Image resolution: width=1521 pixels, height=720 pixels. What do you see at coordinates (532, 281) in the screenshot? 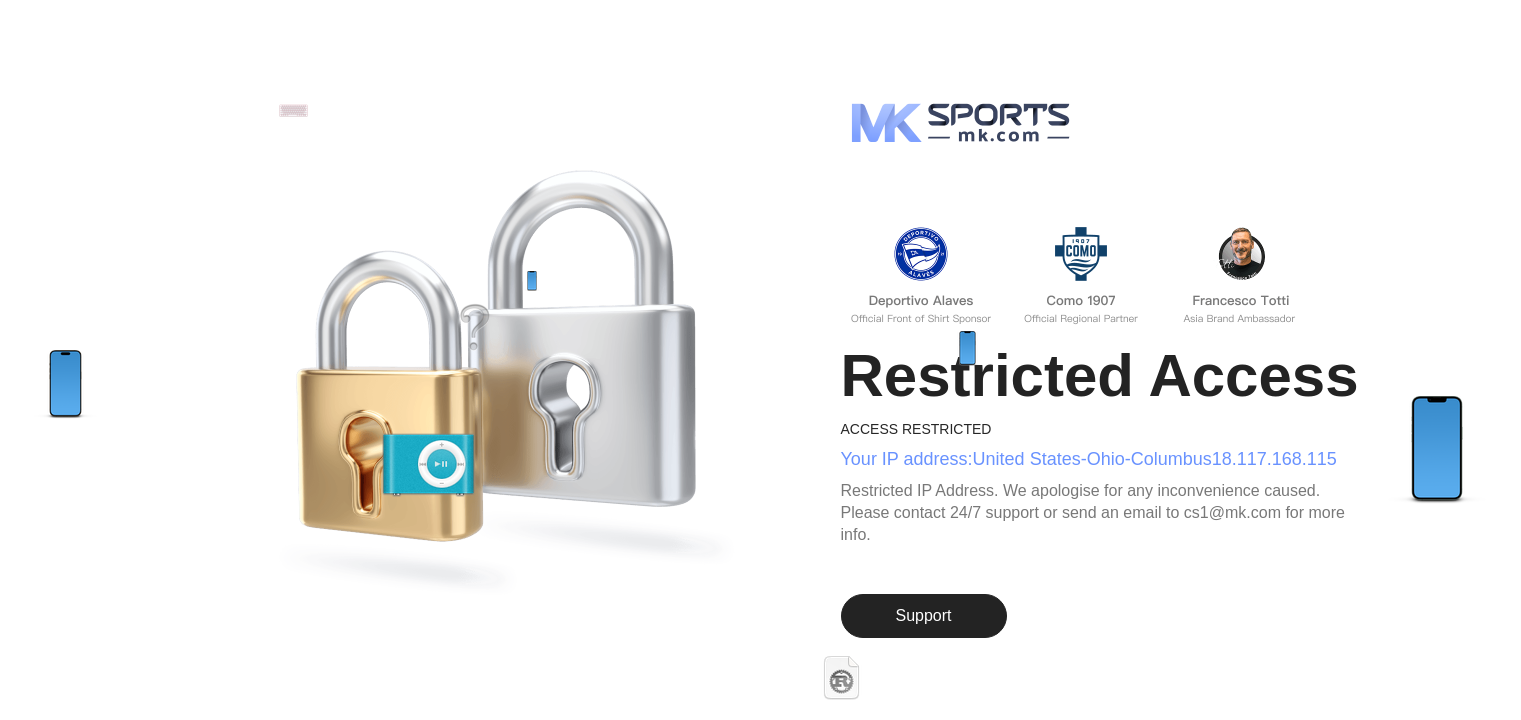
I see `iPhone 11 Pro device icon` at bounding box center [532, 281].